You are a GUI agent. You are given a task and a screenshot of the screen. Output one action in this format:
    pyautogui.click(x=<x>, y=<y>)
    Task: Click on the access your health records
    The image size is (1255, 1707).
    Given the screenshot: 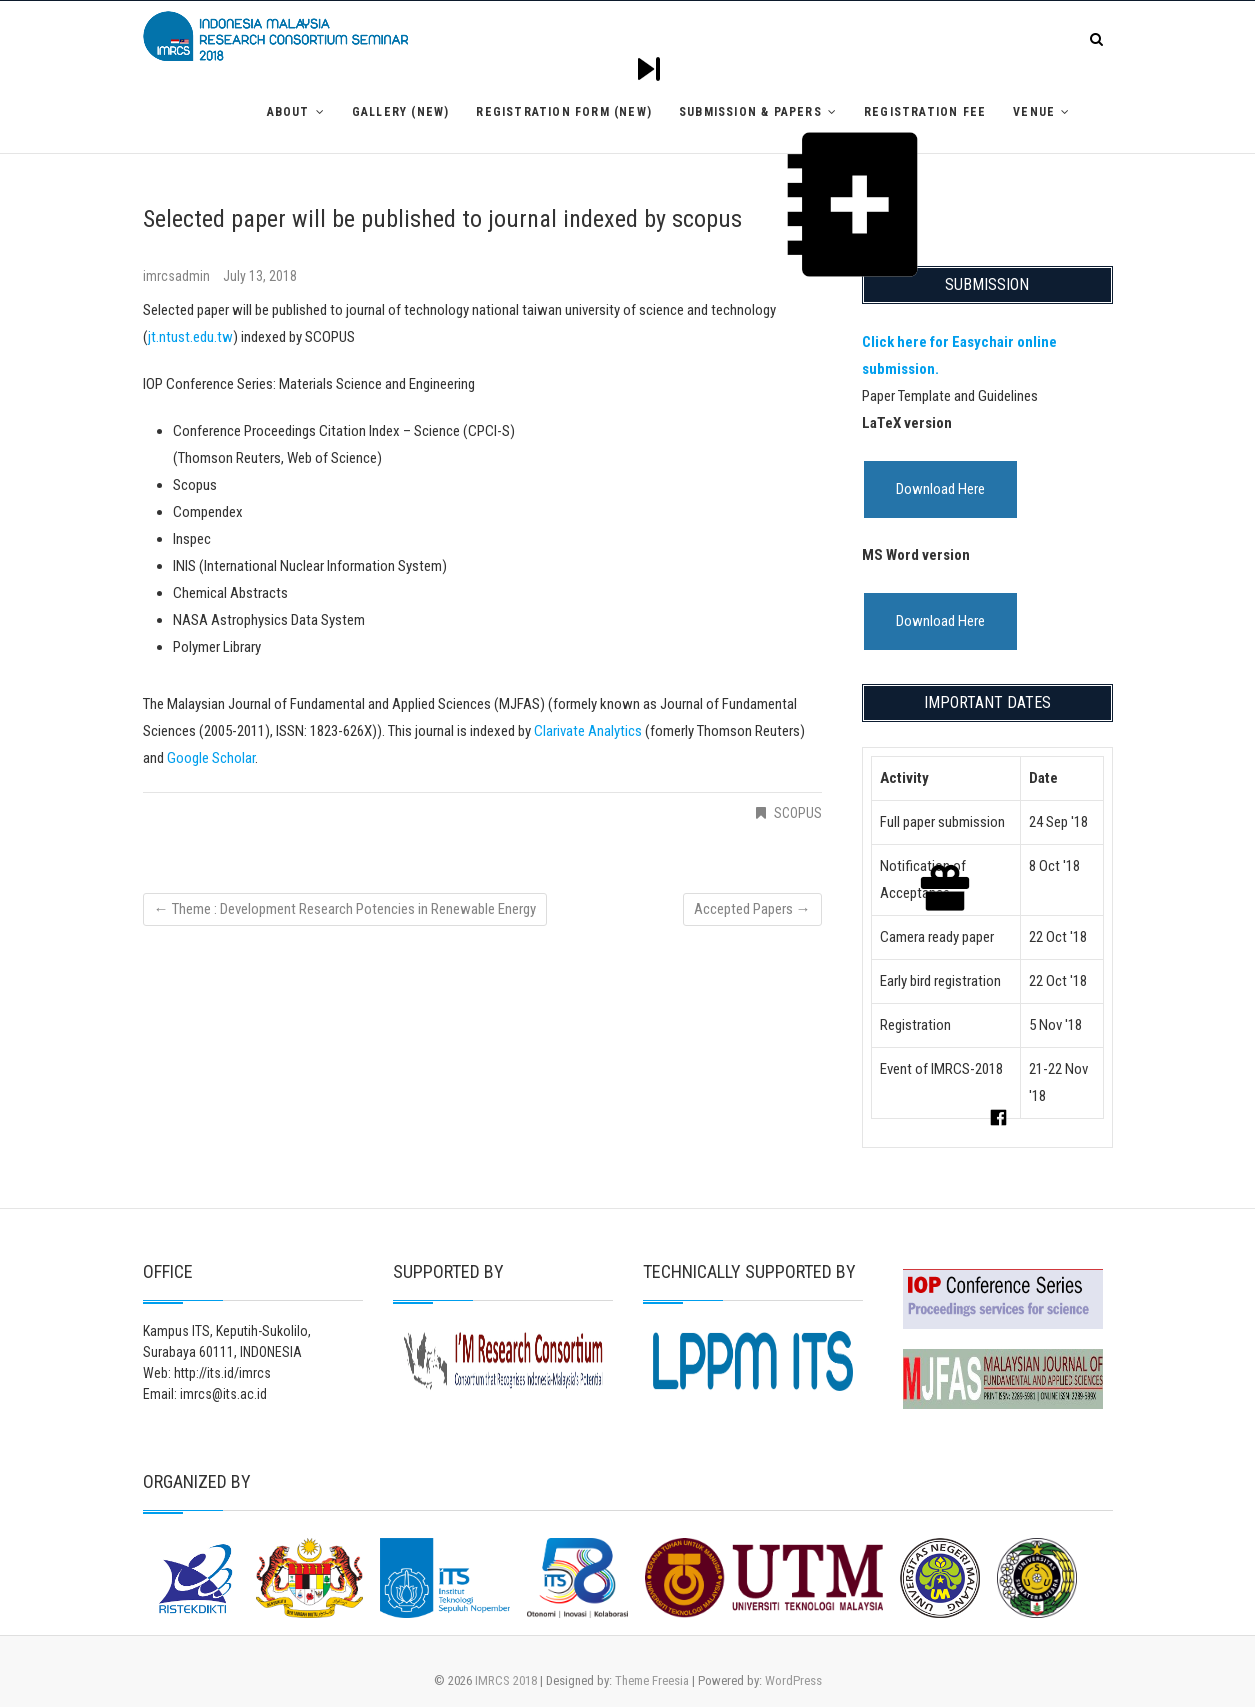 What is the action you would take?
    pyautogui.click(x=852, y=204)
    